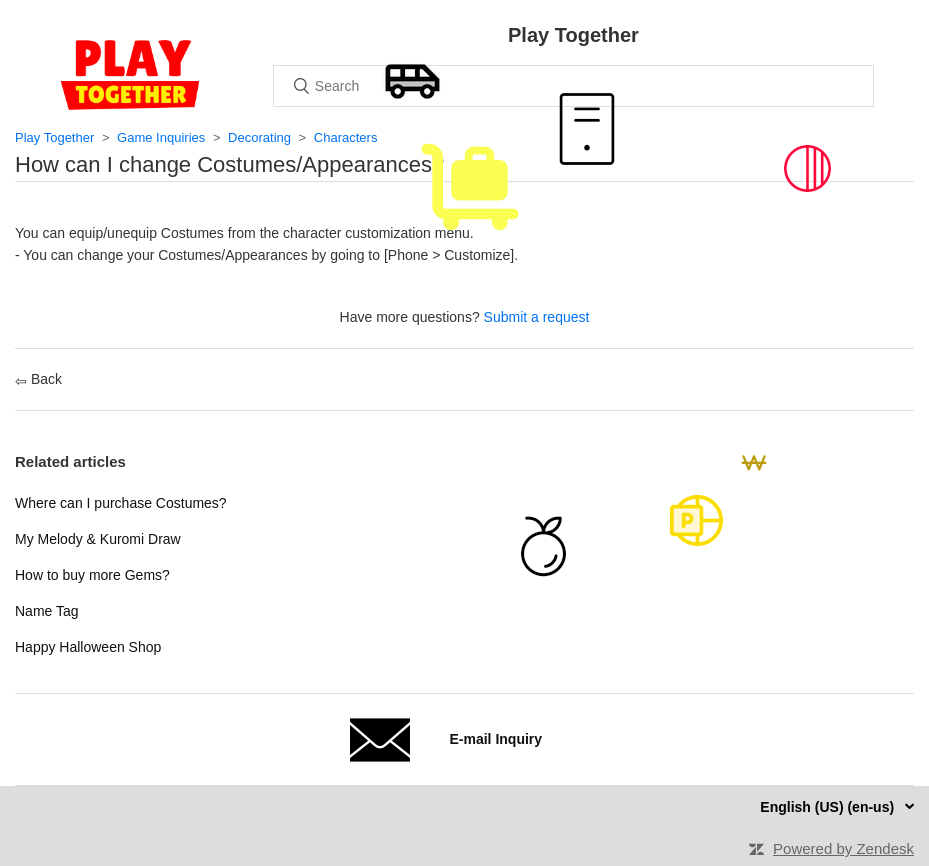  I want to click on access server or desktop computer settings, so click(587, 129).